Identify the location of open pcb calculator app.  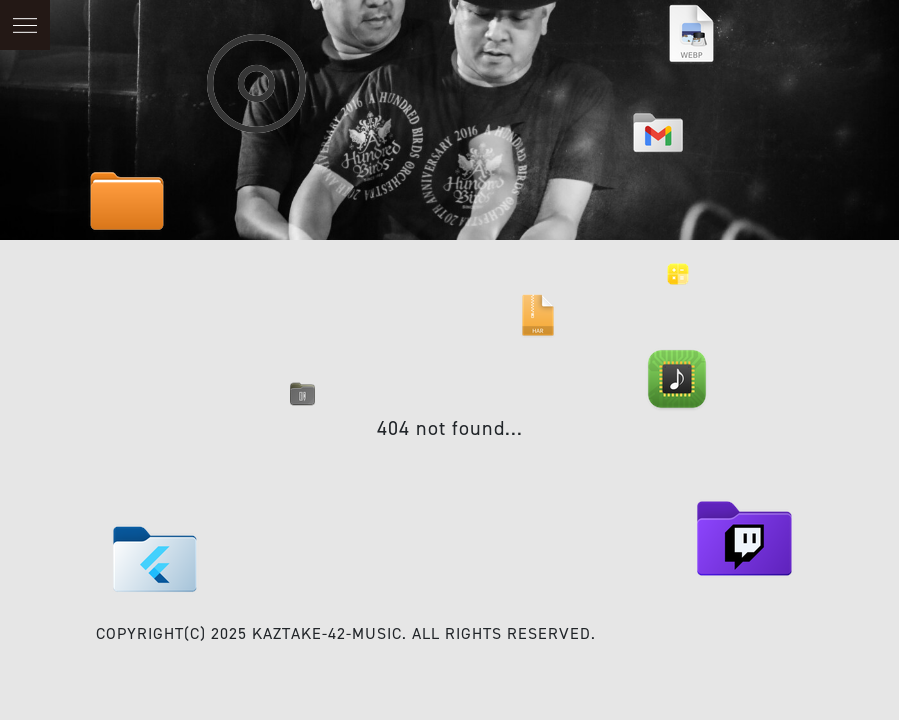
(678, 274).